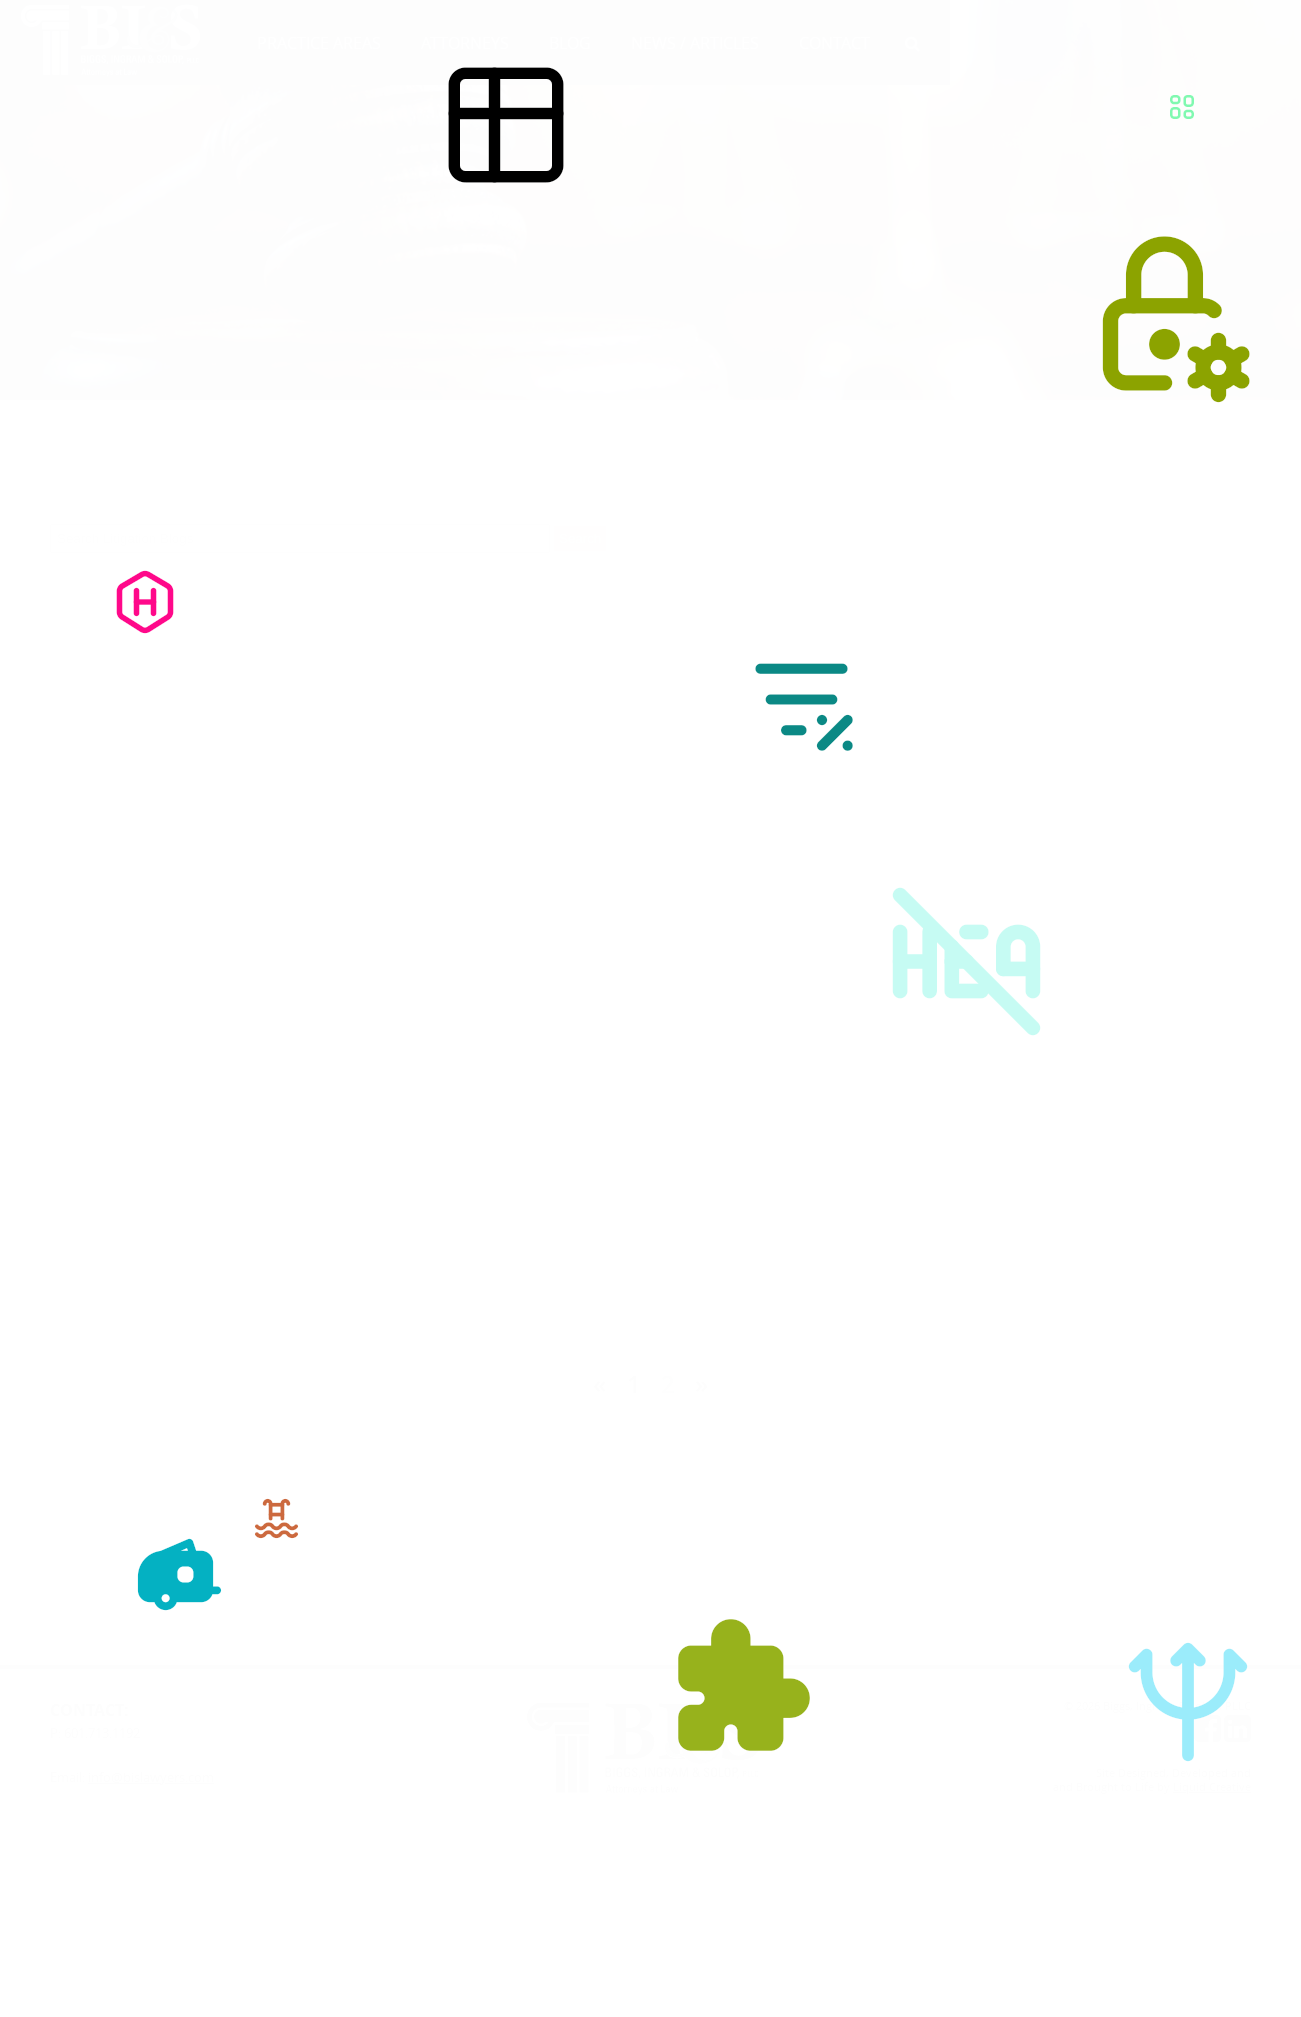 This screenshot has width=1301, height=2017. I want to click on access plugins or extensions, so click(744, 1685).